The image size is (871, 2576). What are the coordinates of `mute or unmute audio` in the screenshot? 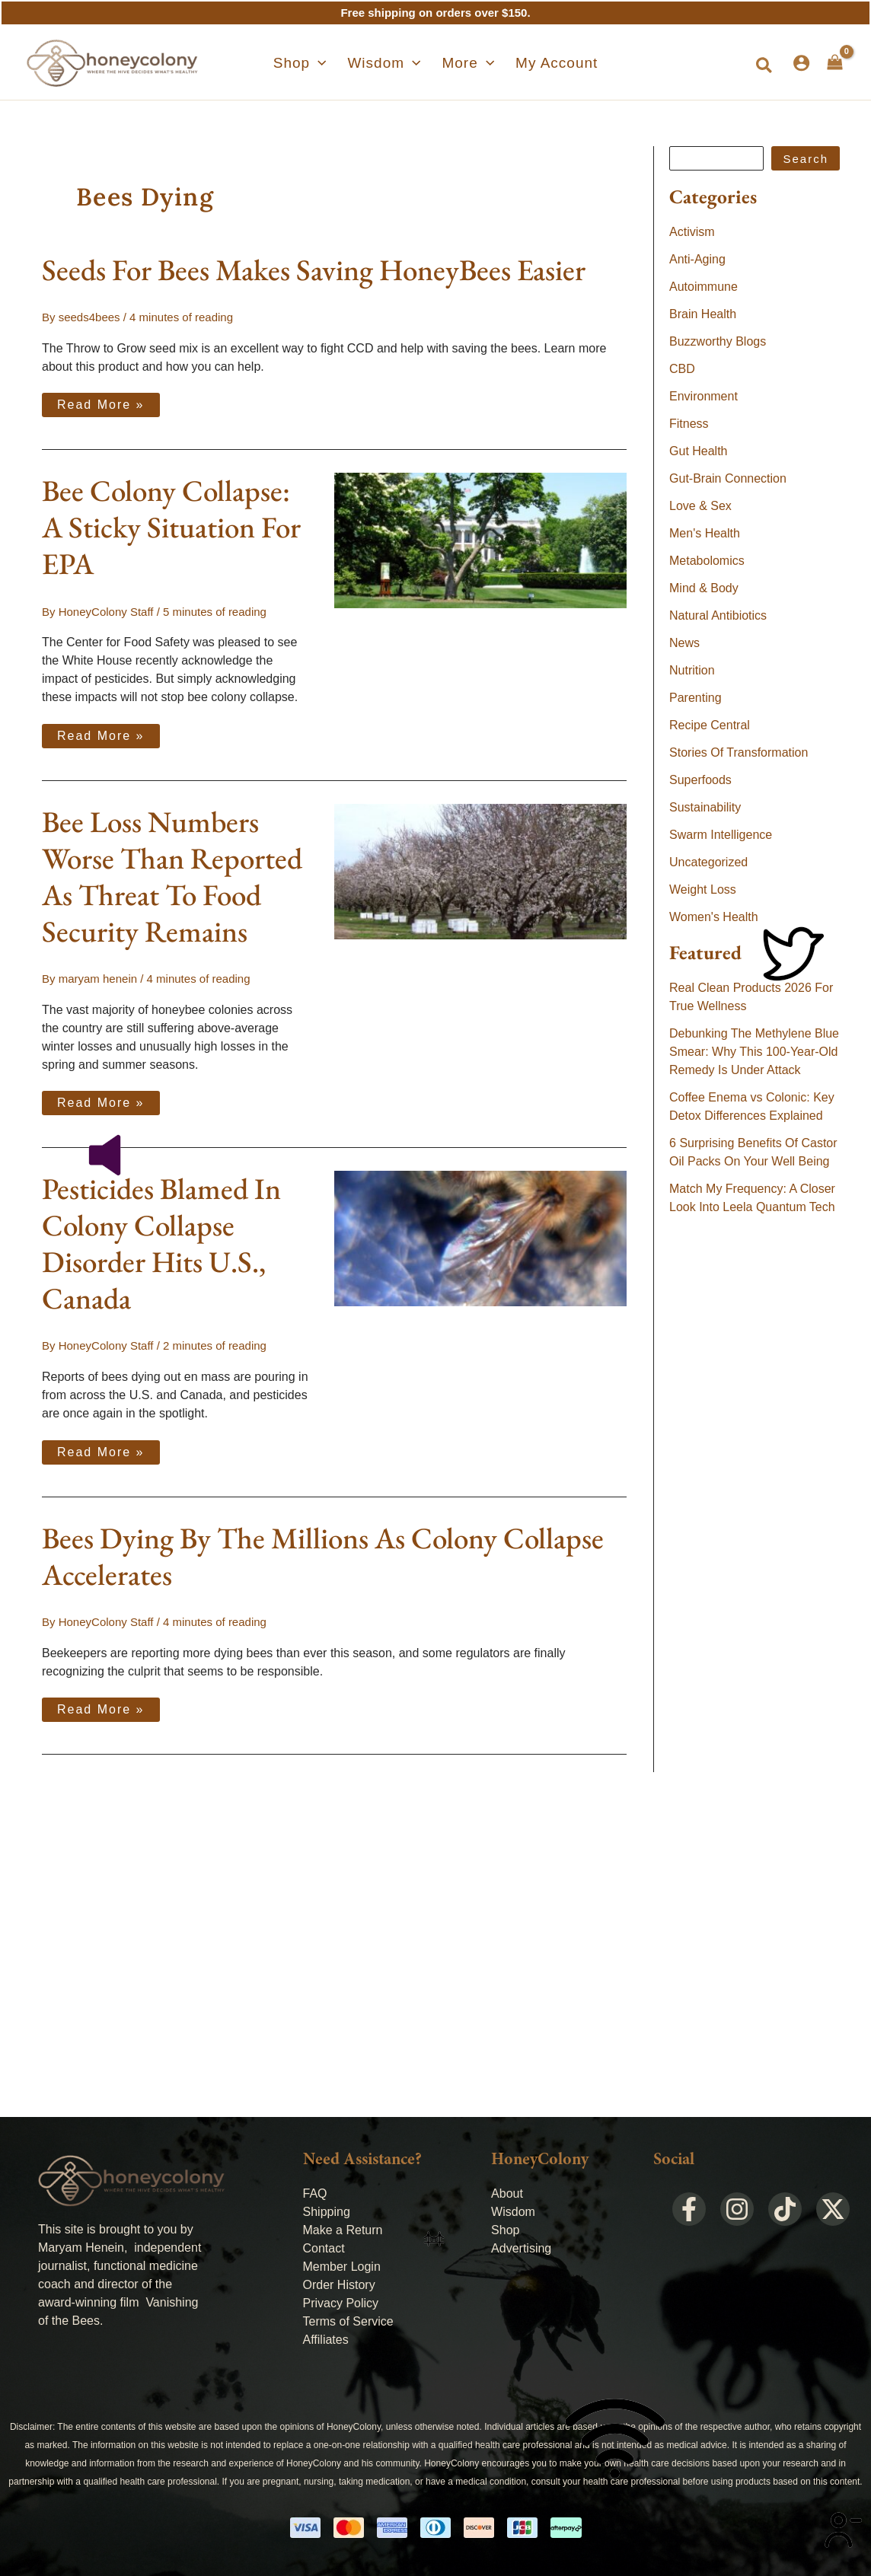 It's located at (107, 1155).